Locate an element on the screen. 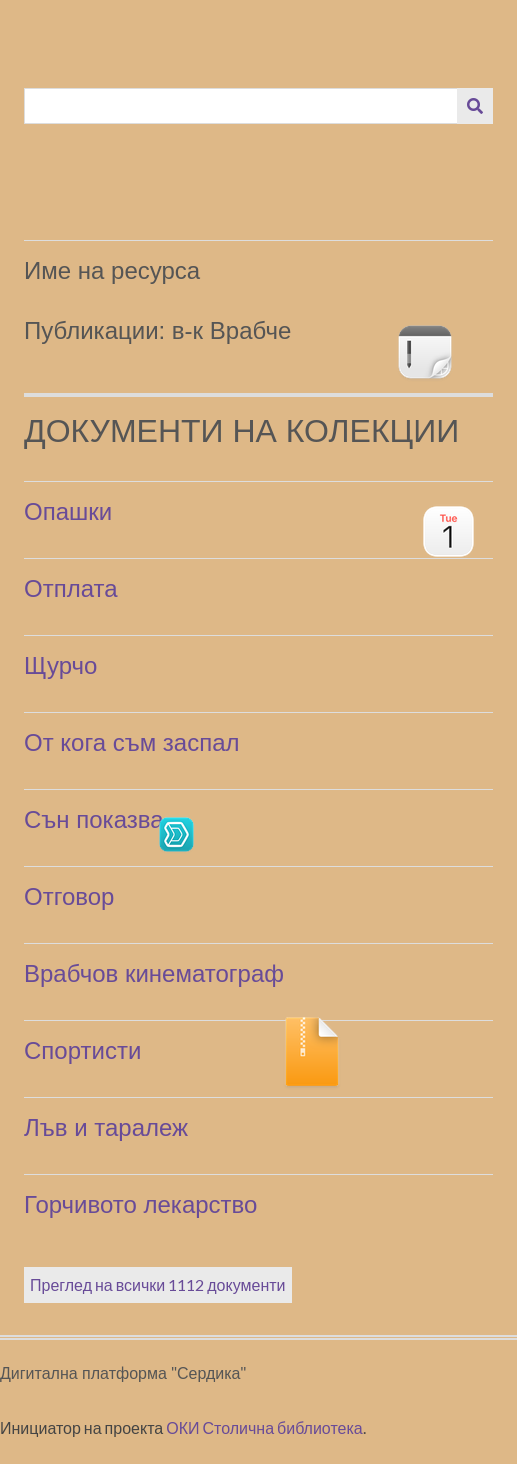 The height and width of the screenshot is (1464, 517). open the calendar app is located at coordinates (448, 531).